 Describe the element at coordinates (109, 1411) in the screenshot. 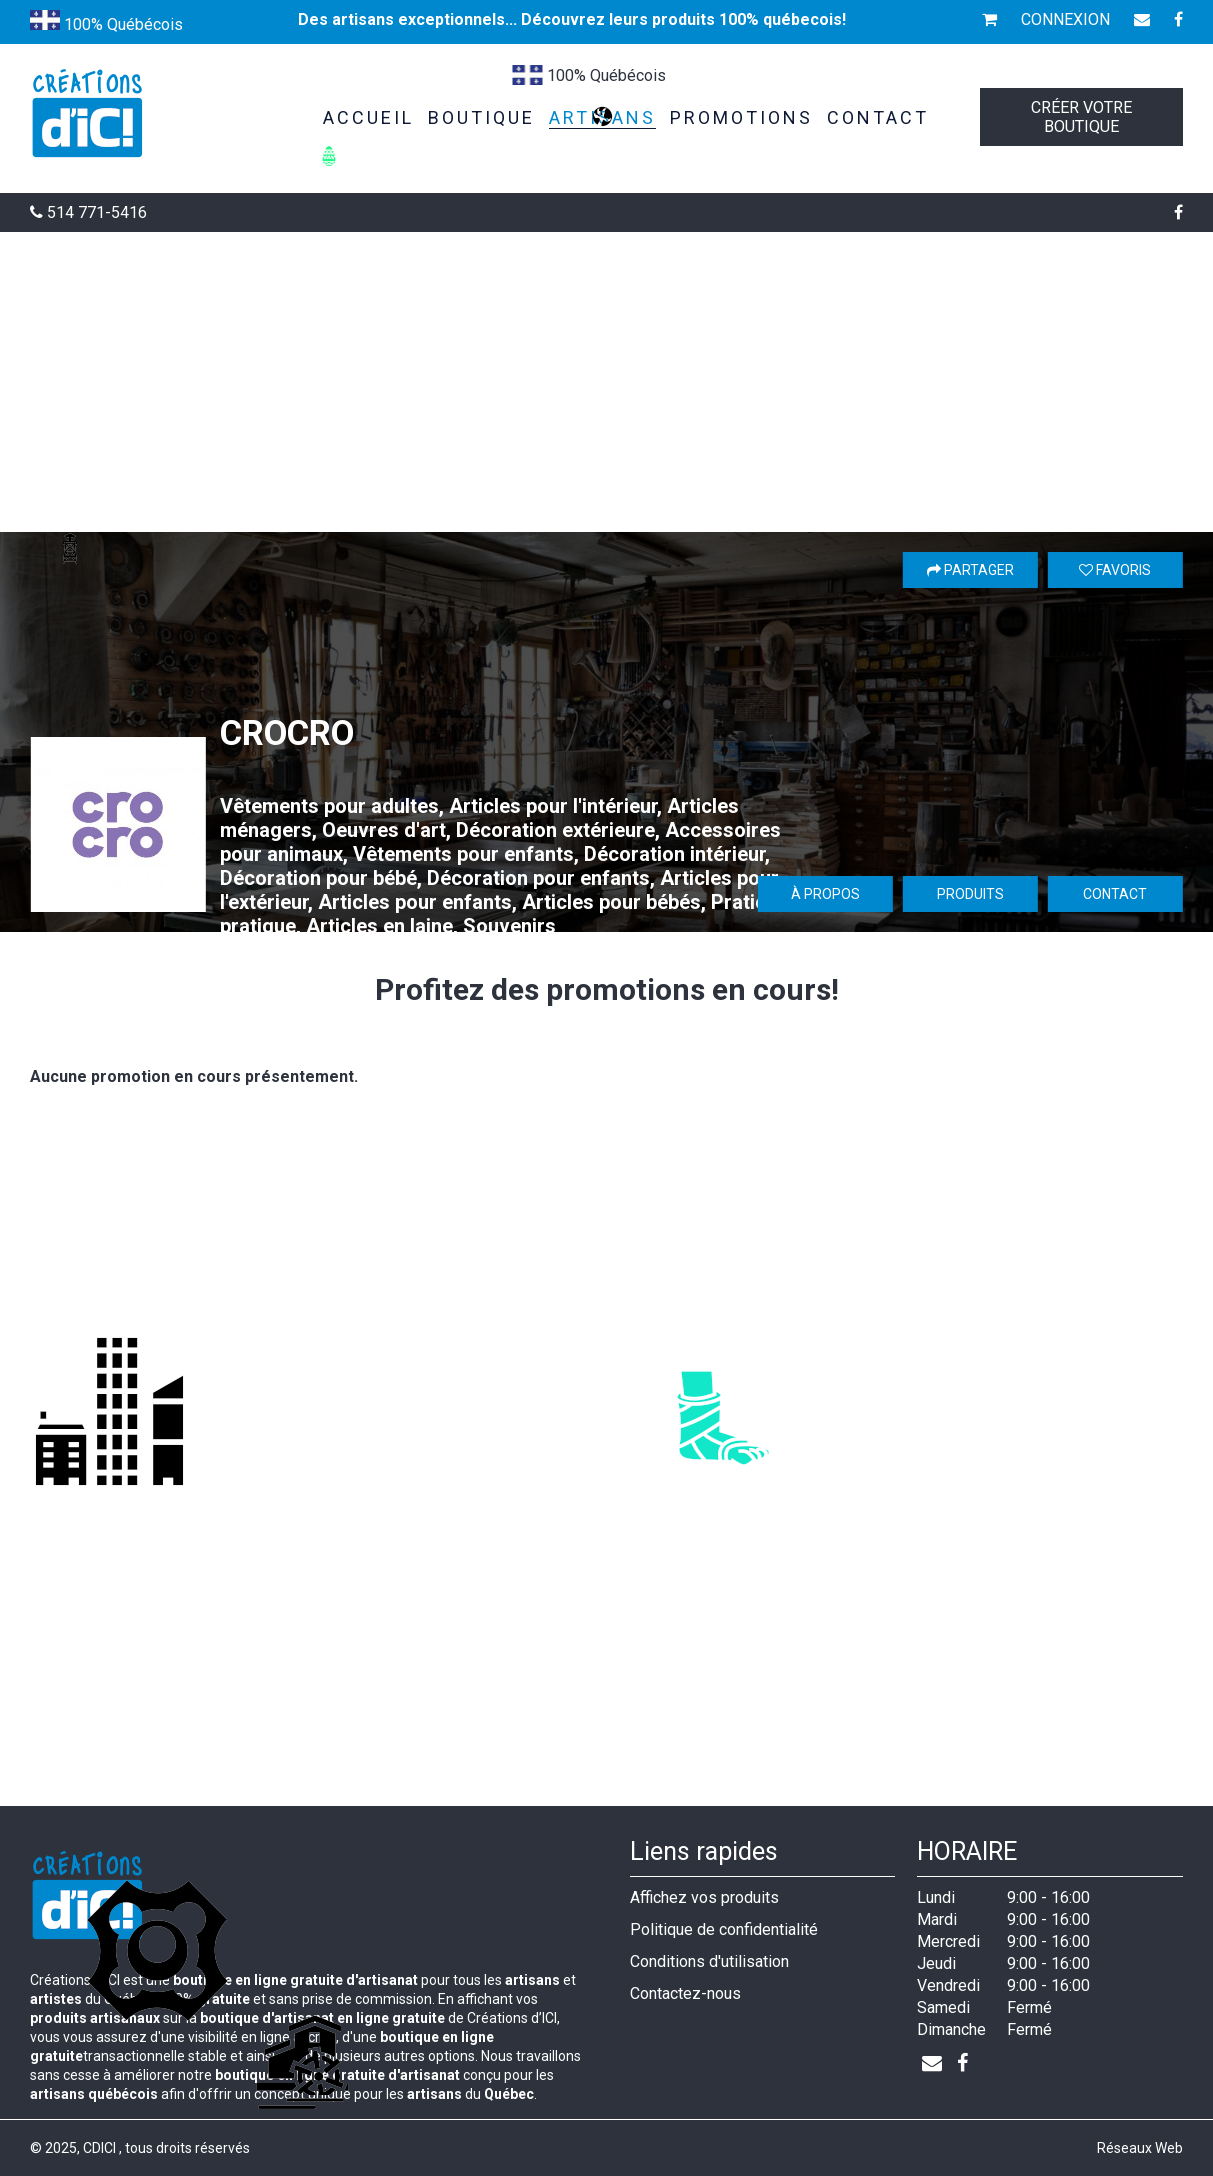

I see `view city or urban location` at that location.